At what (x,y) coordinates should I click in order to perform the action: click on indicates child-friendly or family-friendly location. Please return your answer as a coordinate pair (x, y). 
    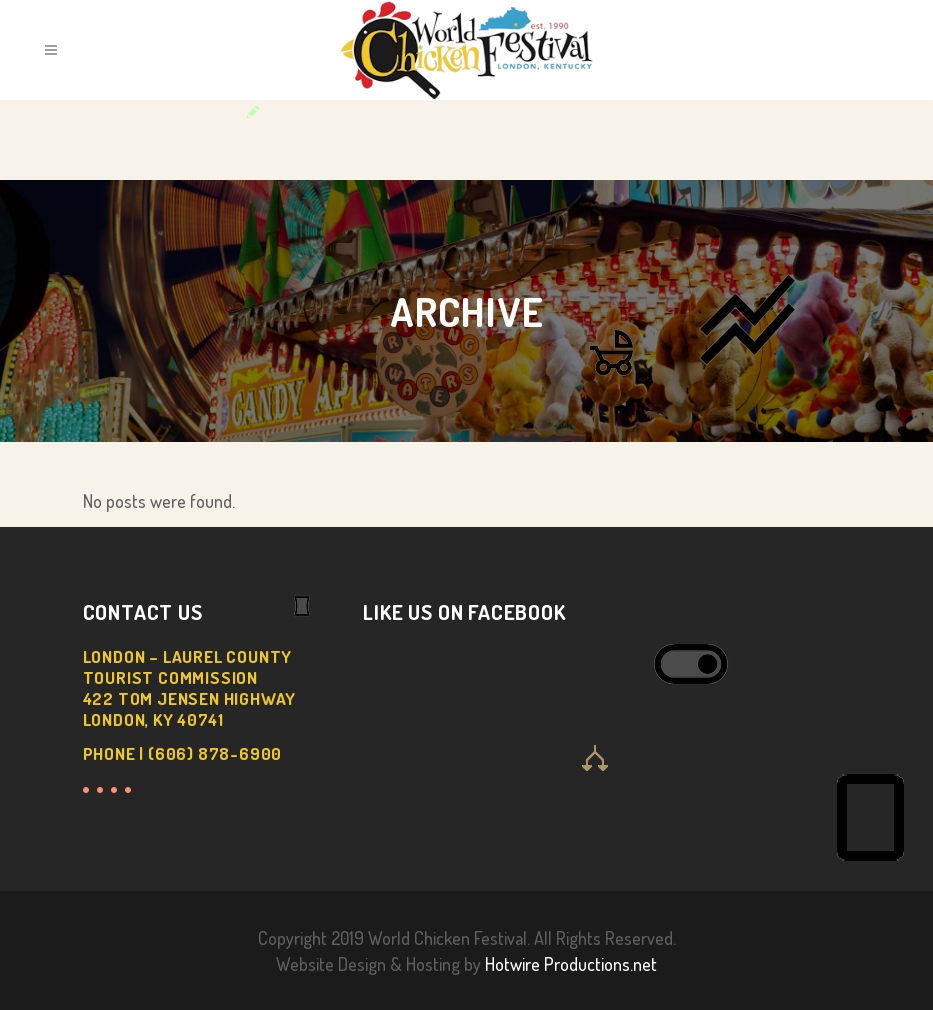
    Looking at the image, I should click on (612, 352).